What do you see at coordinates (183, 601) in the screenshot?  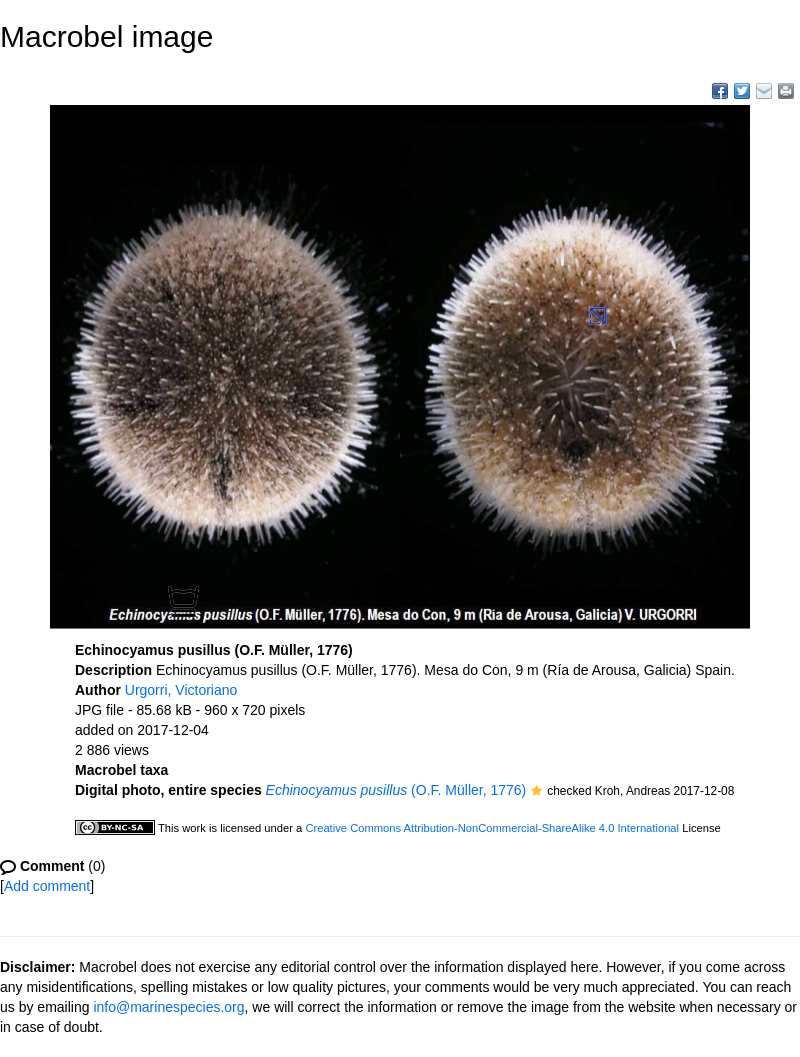 I see `gentle wash cycle setting` at bounding box center [183, 601].